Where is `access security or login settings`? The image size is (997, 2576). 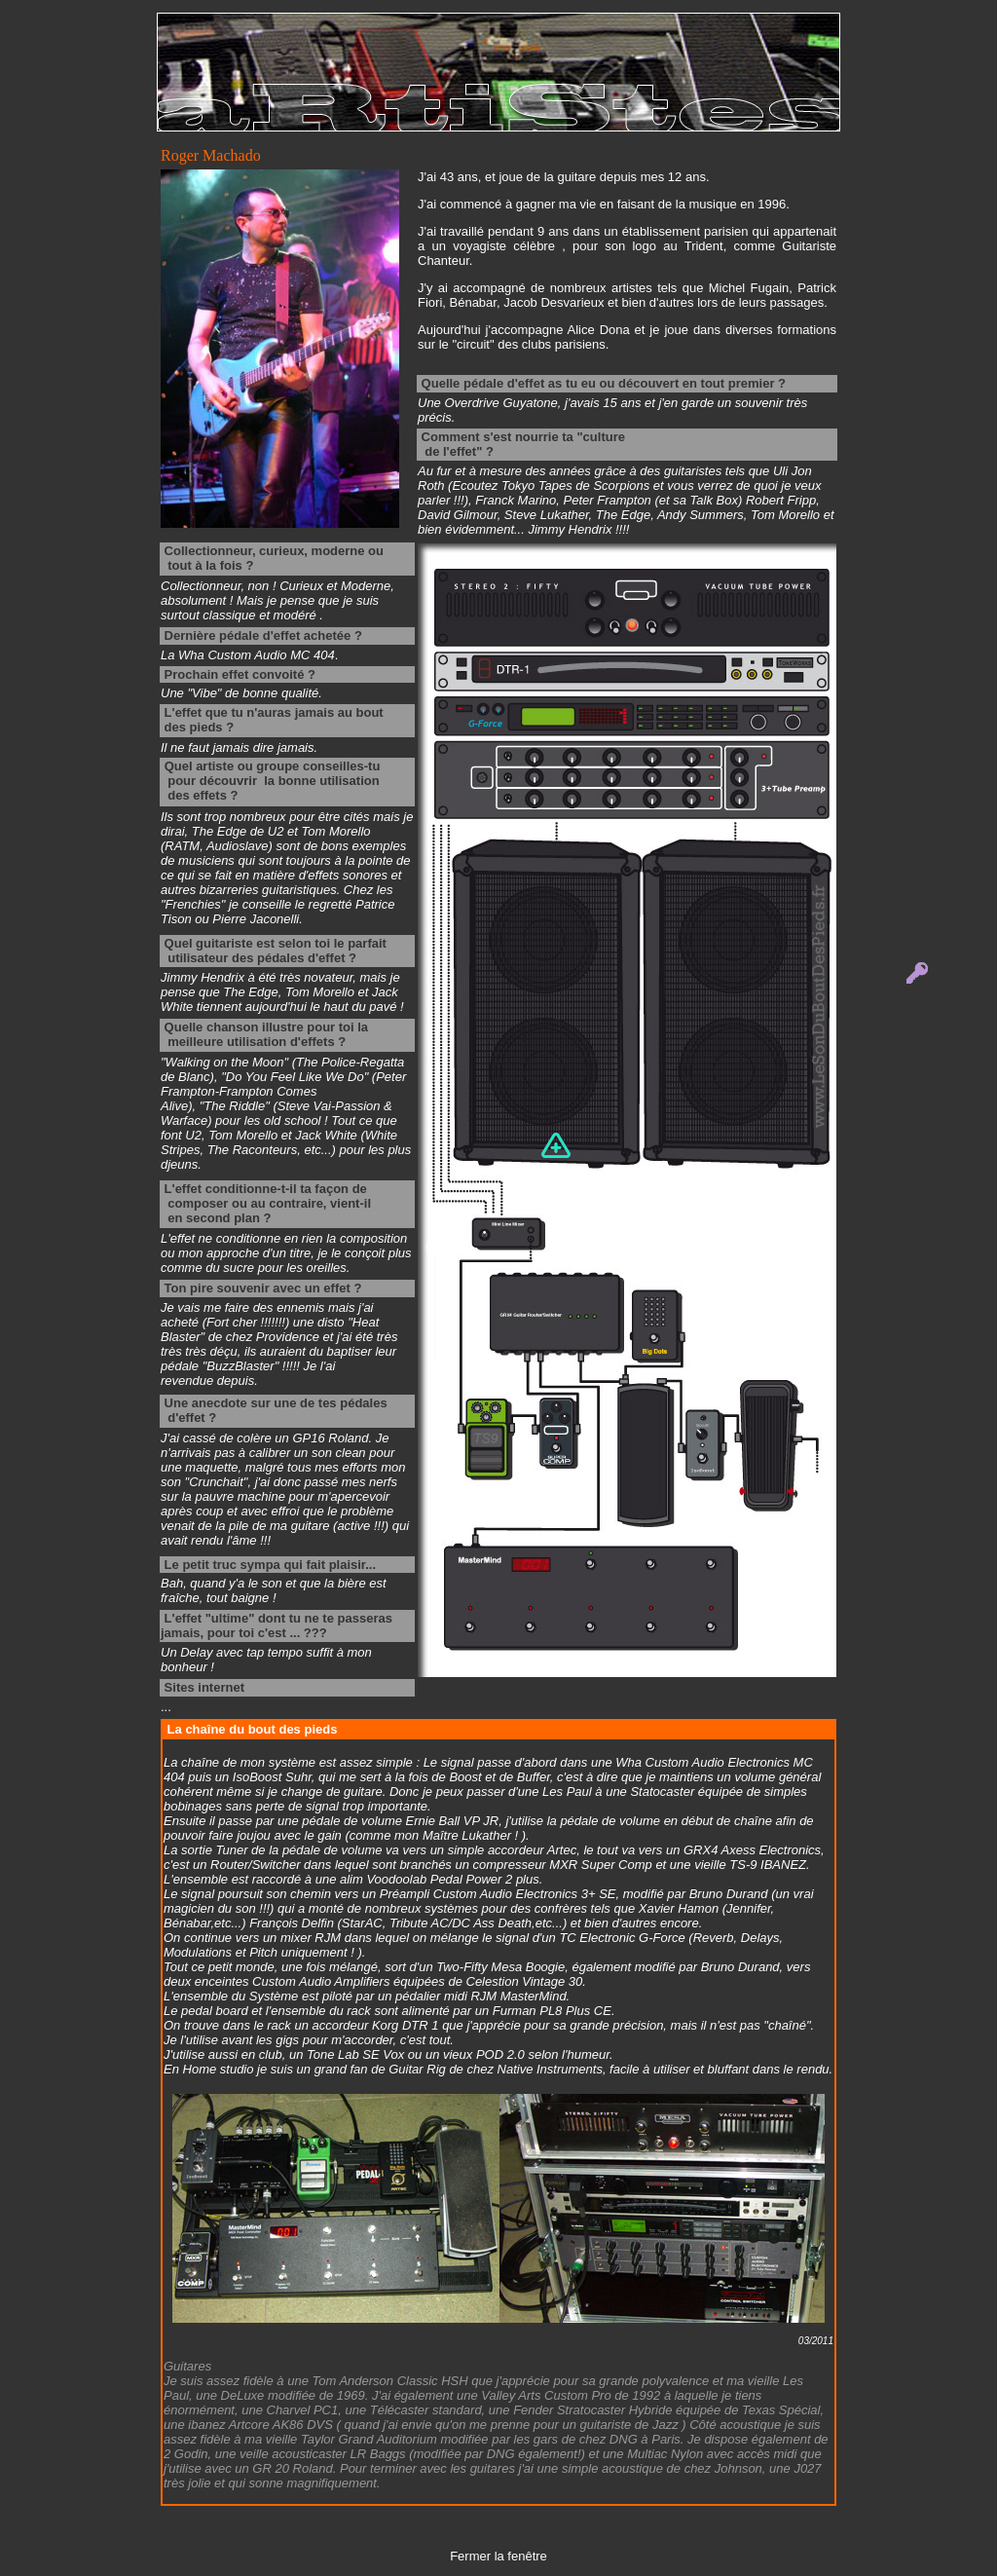
access security or login settings is located at coordinates (917, 973).